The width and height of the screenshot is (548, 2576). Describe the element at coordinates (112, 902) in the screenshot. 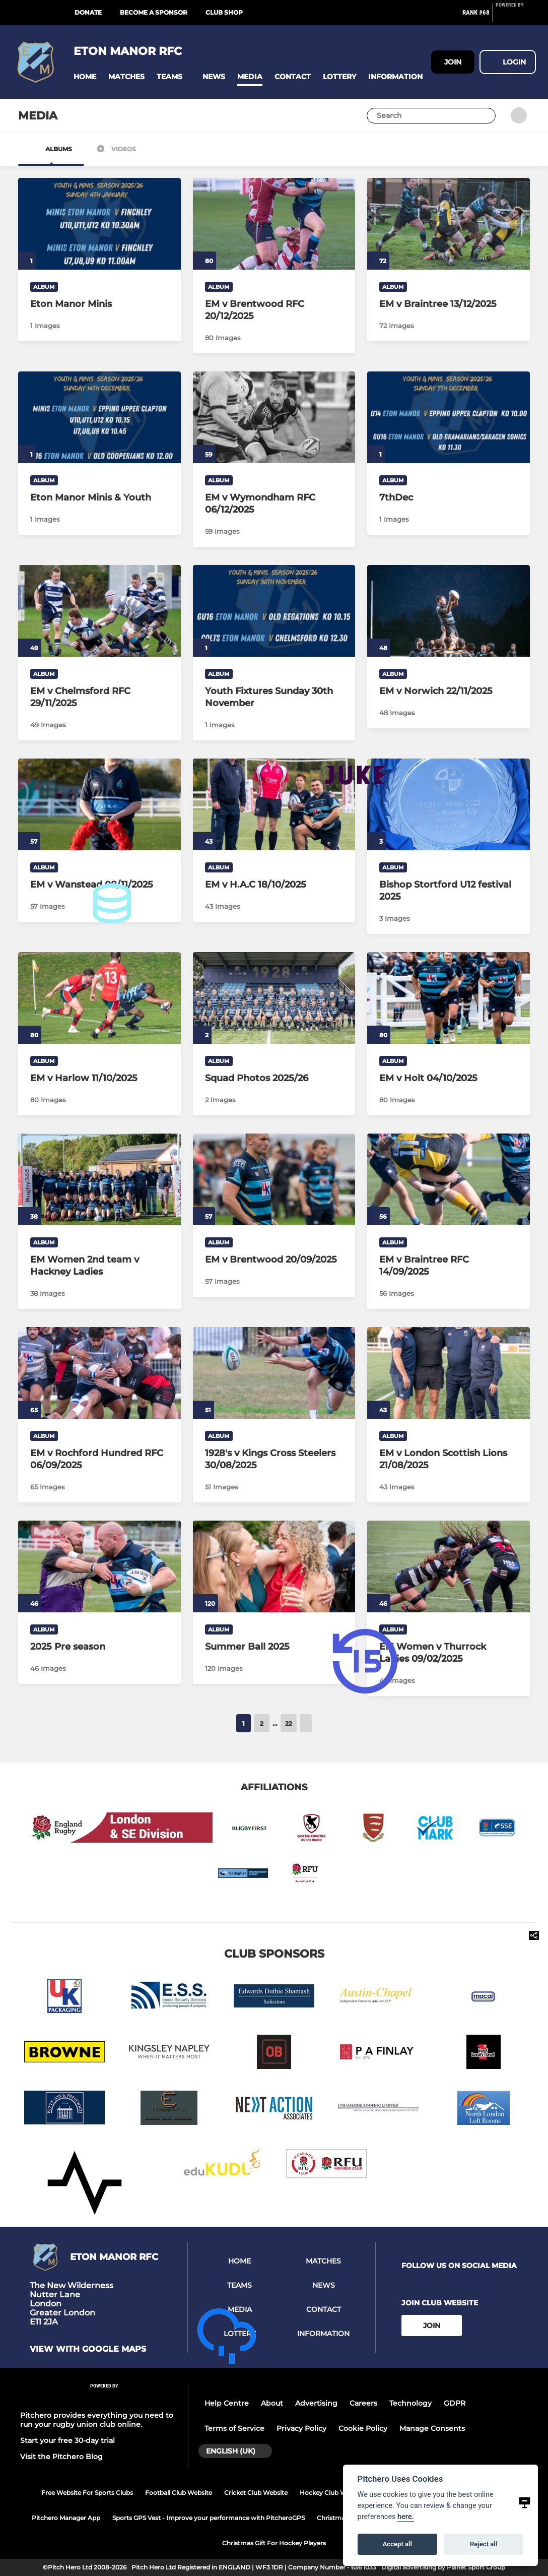

I see `access database storage` at that location.